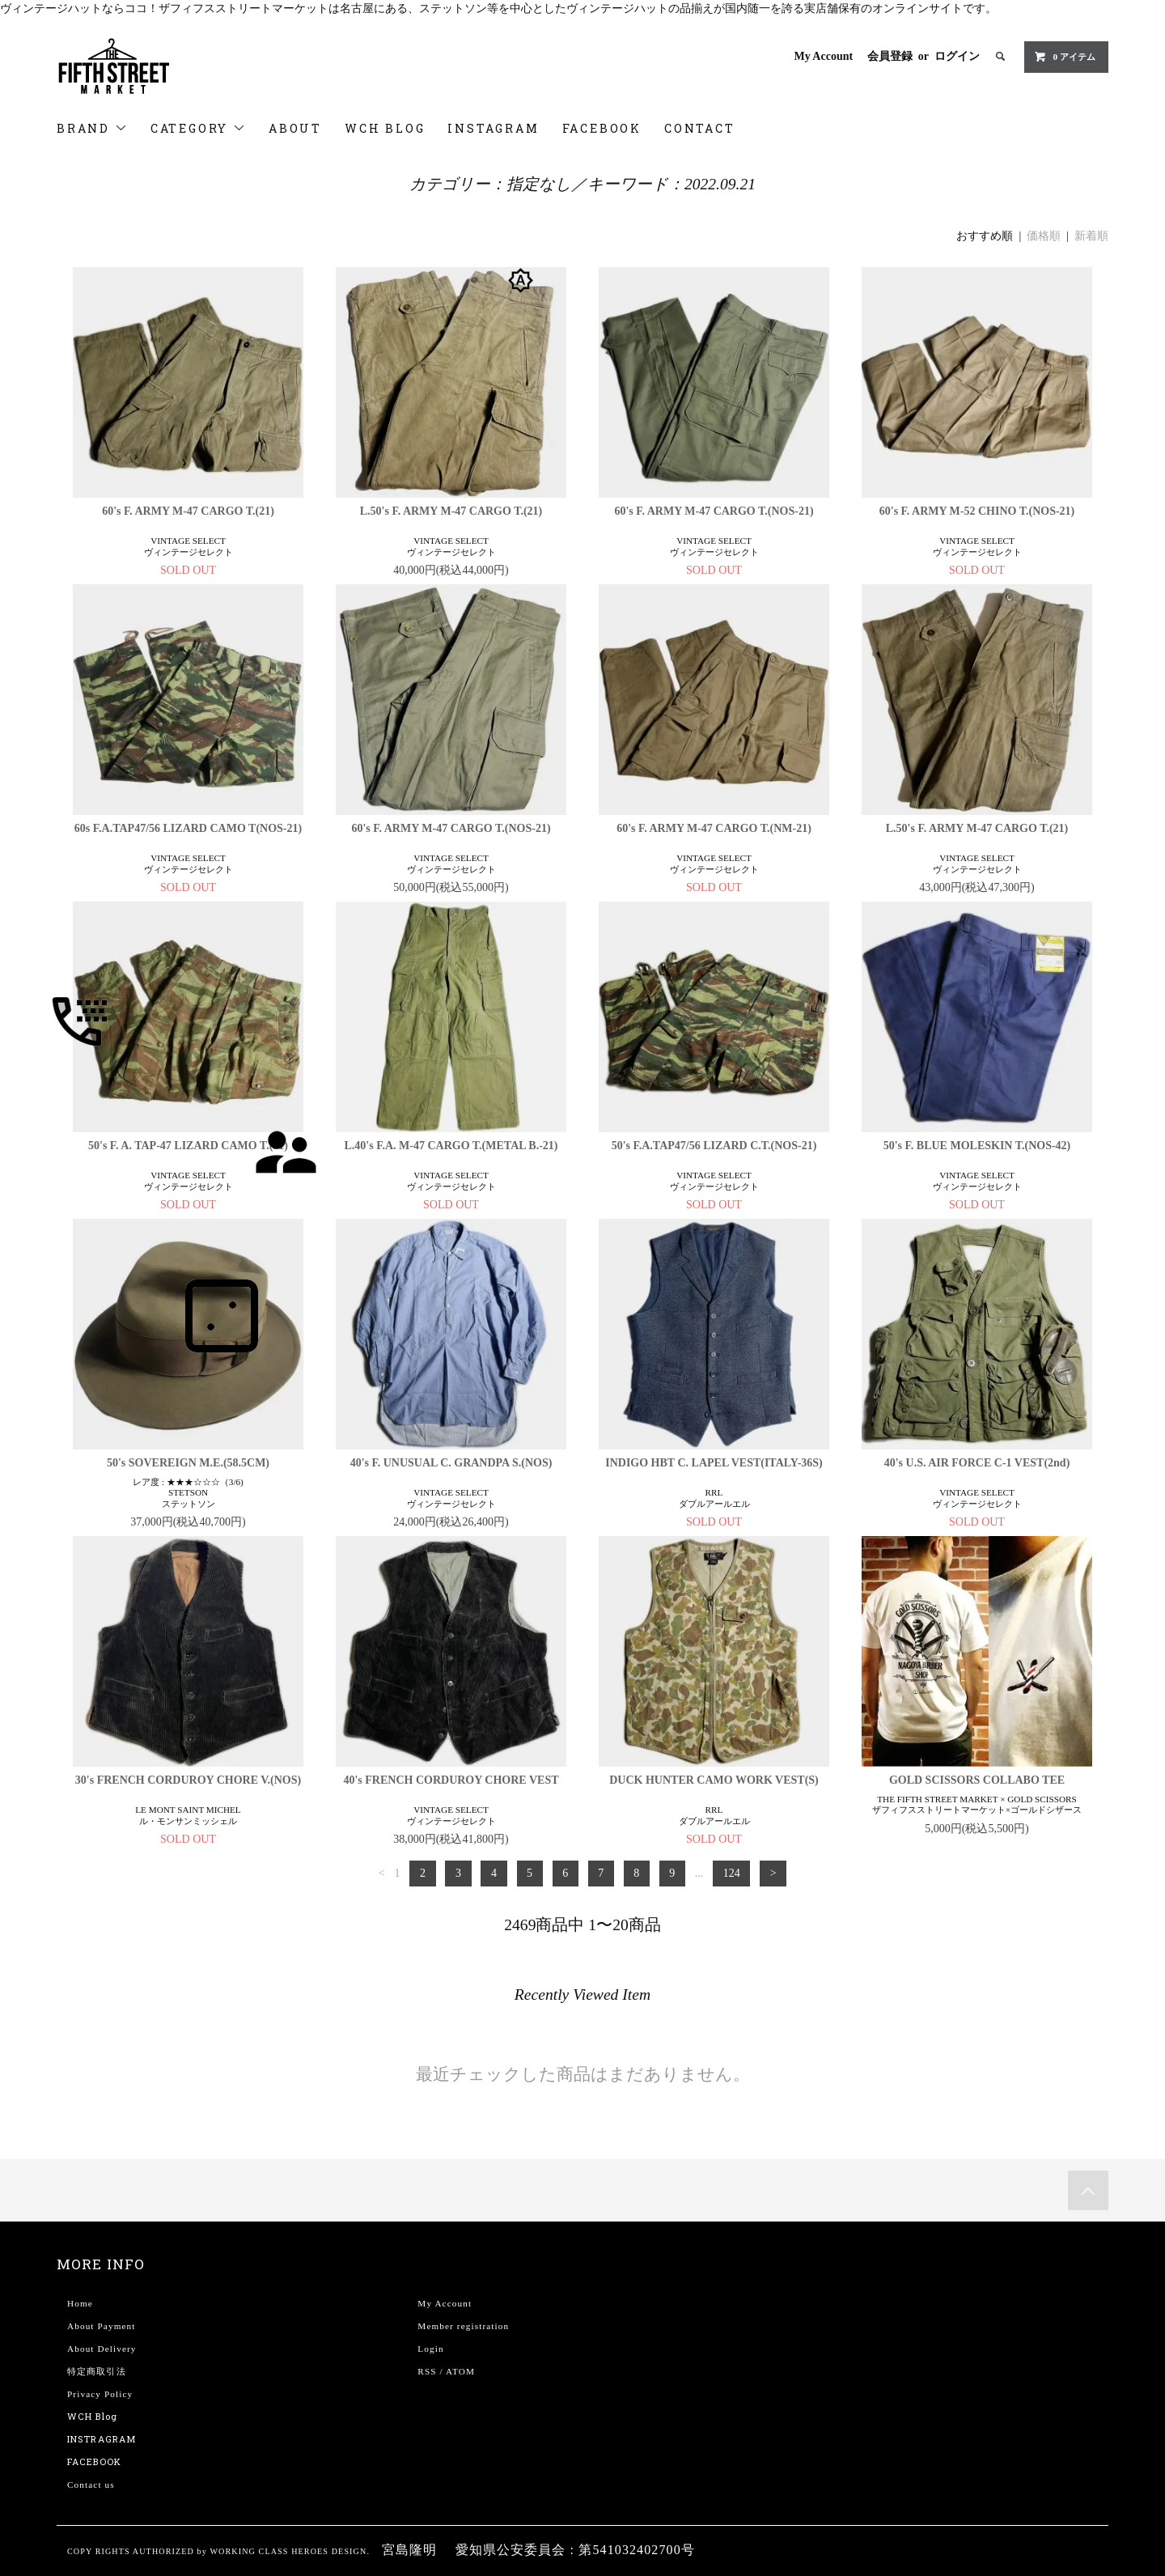  Describe the element at coordinates (286, 1152) in the screenshot. I see `manage team members or user accounts` at that location.